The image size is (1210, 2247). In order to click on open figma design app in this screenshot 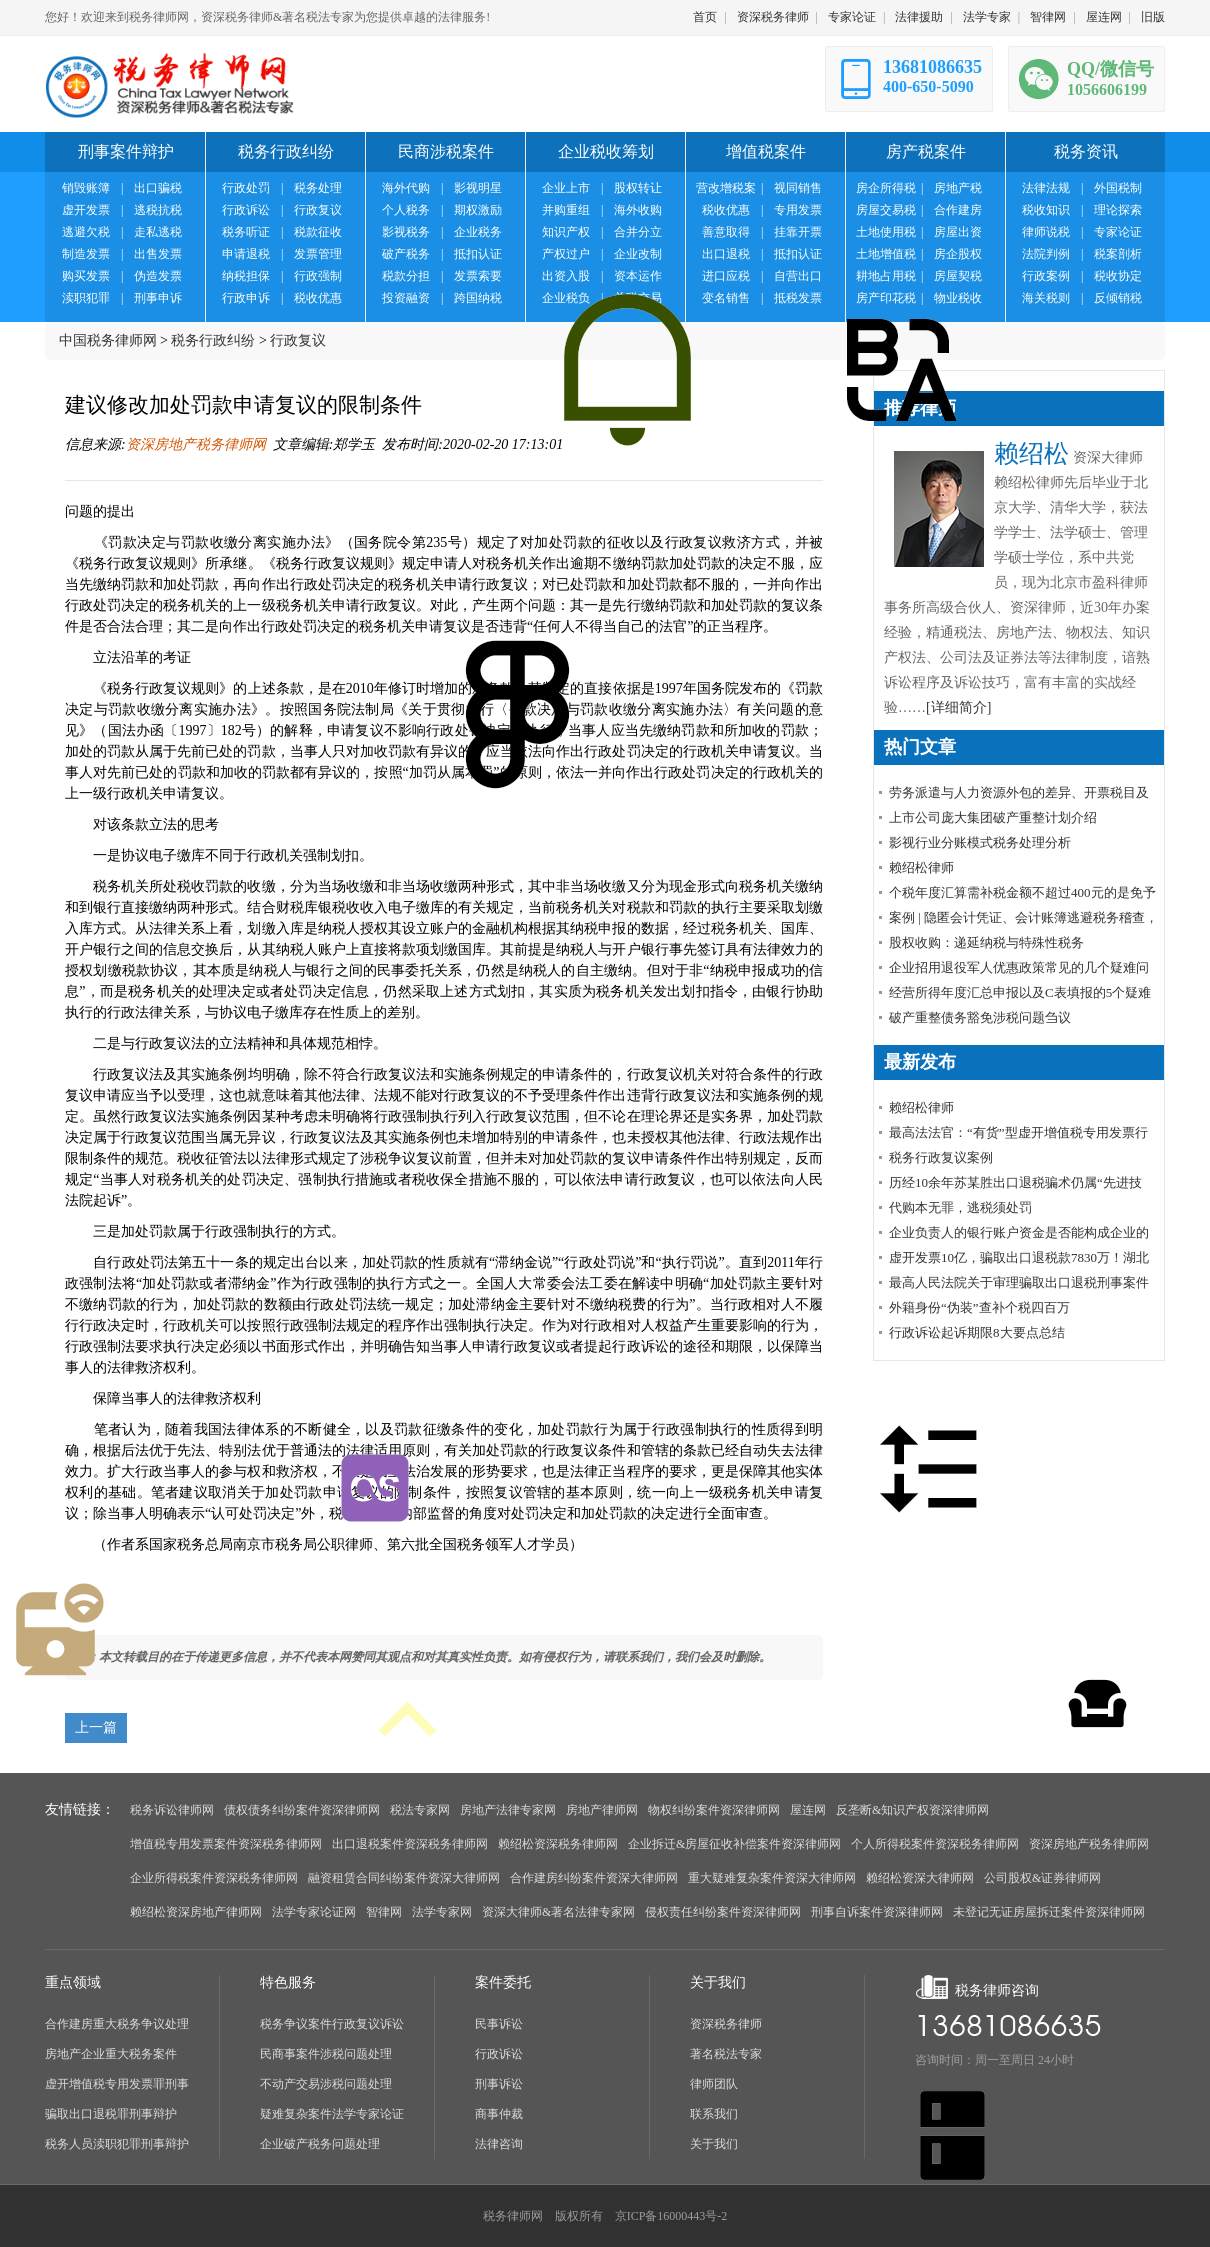, I will do `click(517, 714)`.